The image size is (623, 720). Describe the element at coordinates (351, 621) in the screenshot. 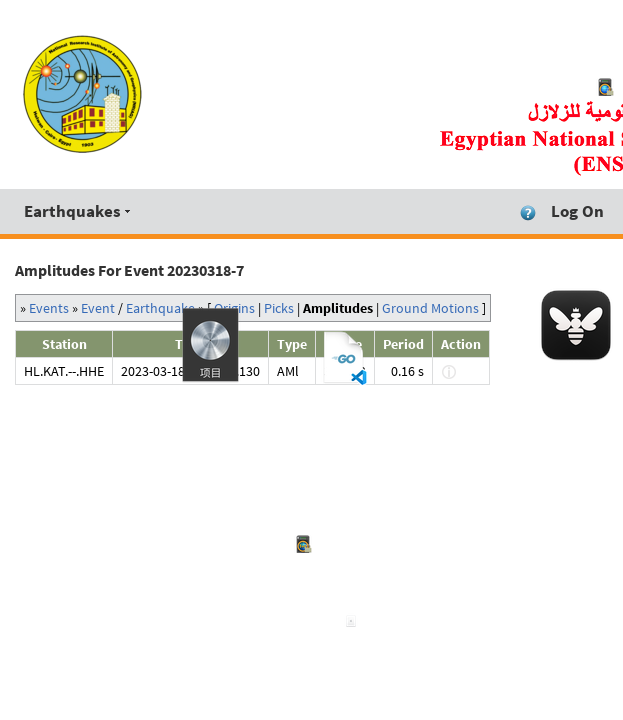

I see `access AirPort Express network settings` at that location.